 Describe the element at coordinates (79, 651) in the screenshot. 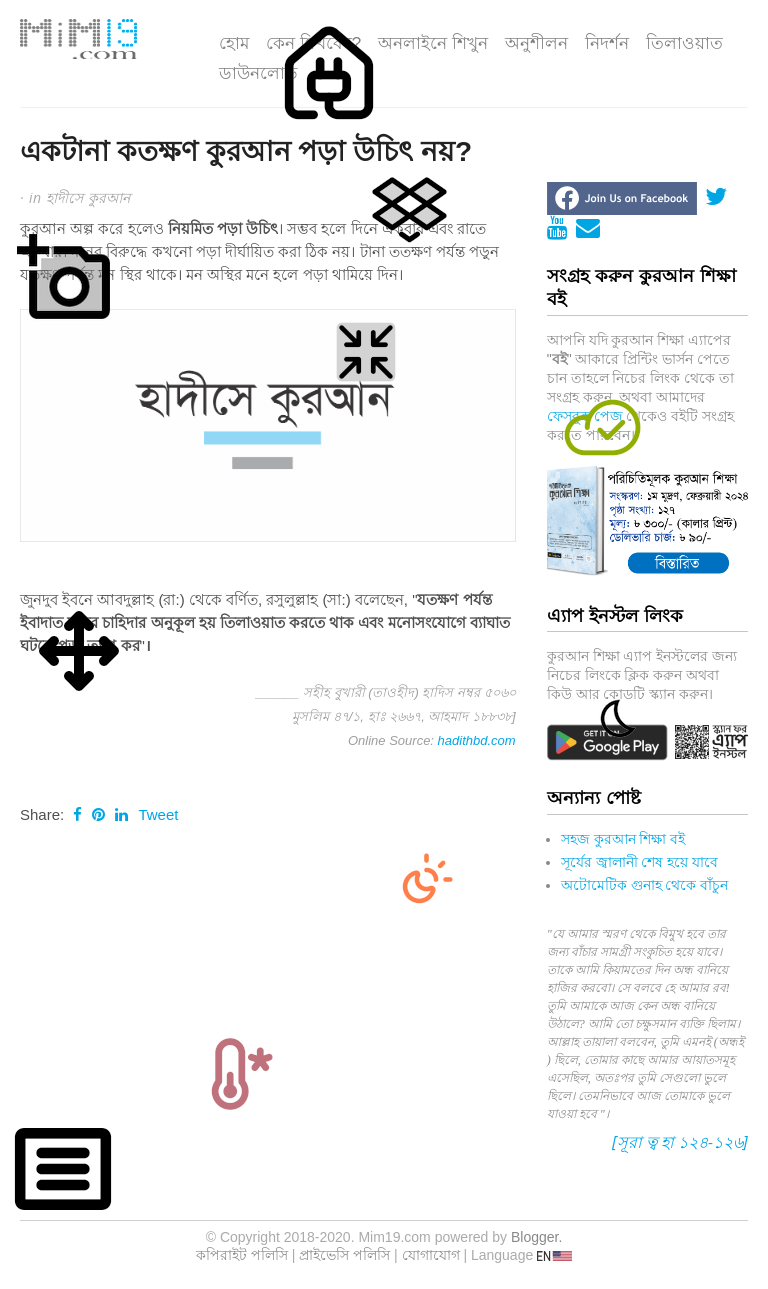

I see `move or reposition an element` at that location.